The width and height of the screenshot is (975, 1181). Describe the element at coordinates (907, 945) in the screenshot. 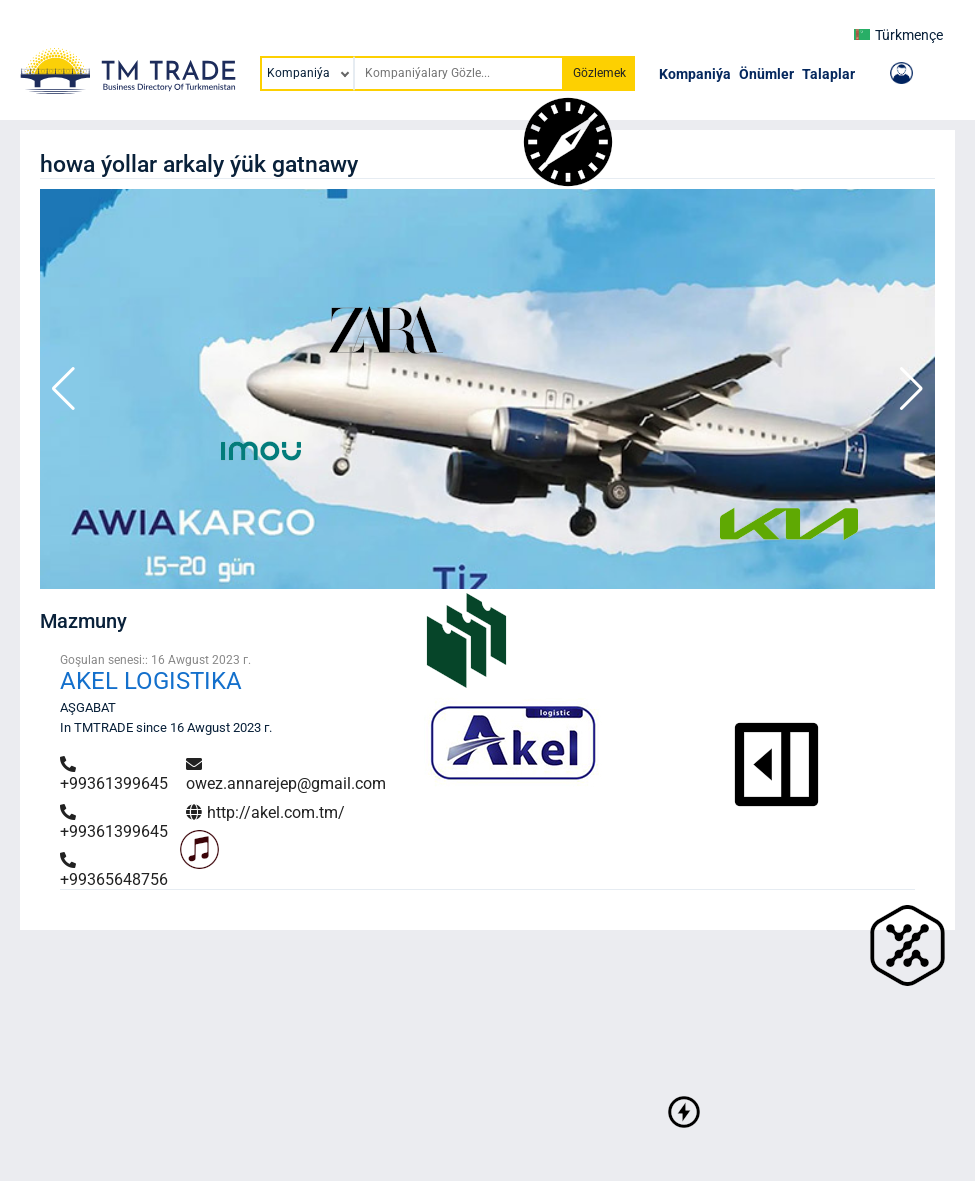

I see `open localxpose tunnel service` at that location.